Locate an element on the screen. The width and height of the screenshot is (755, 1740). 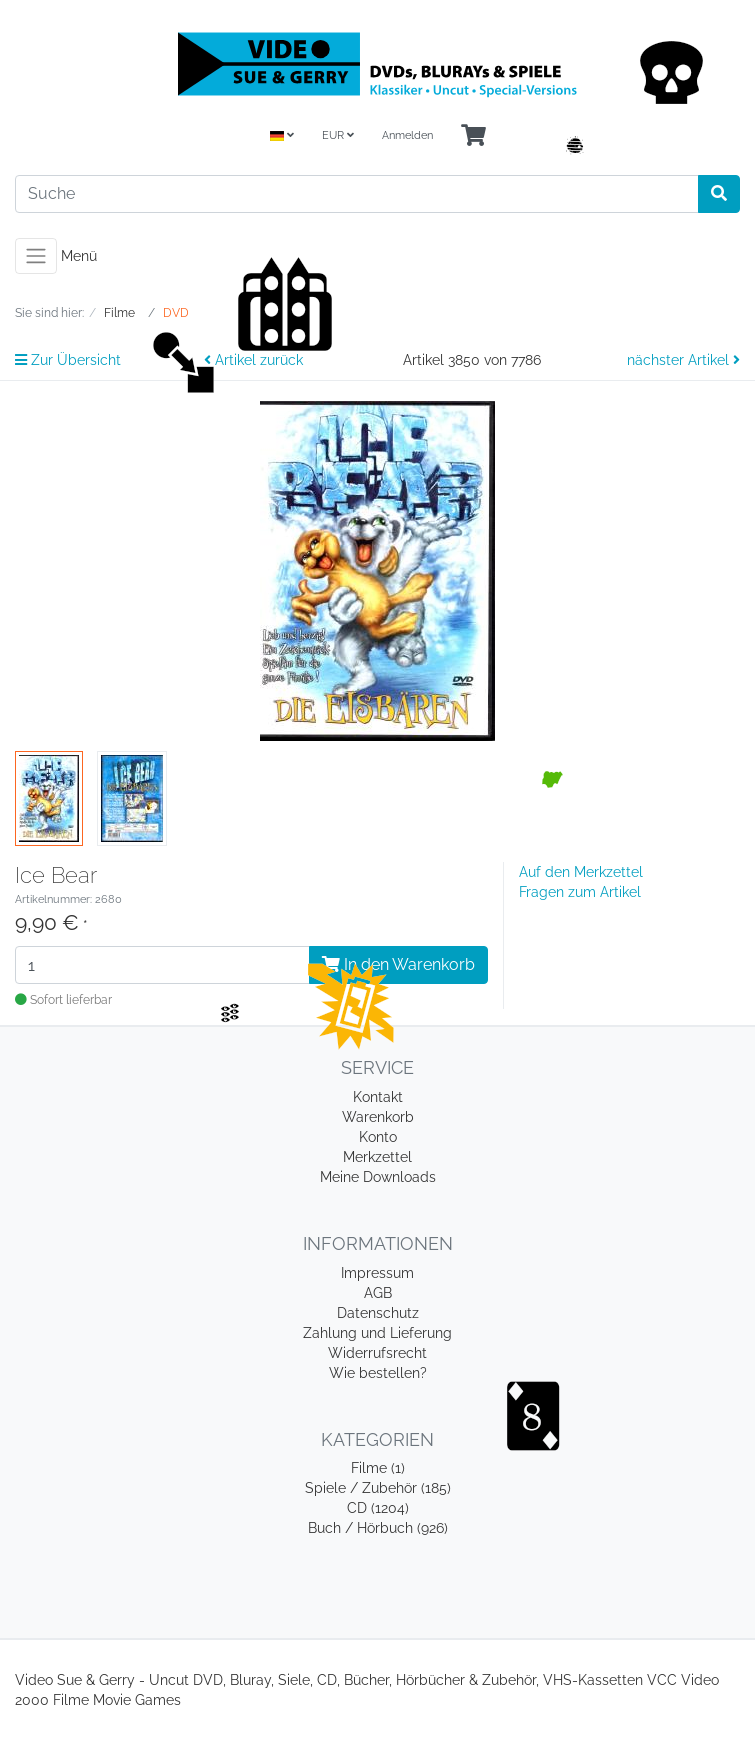
select Nigeria as your country or region is located at coordinates (552, 779).